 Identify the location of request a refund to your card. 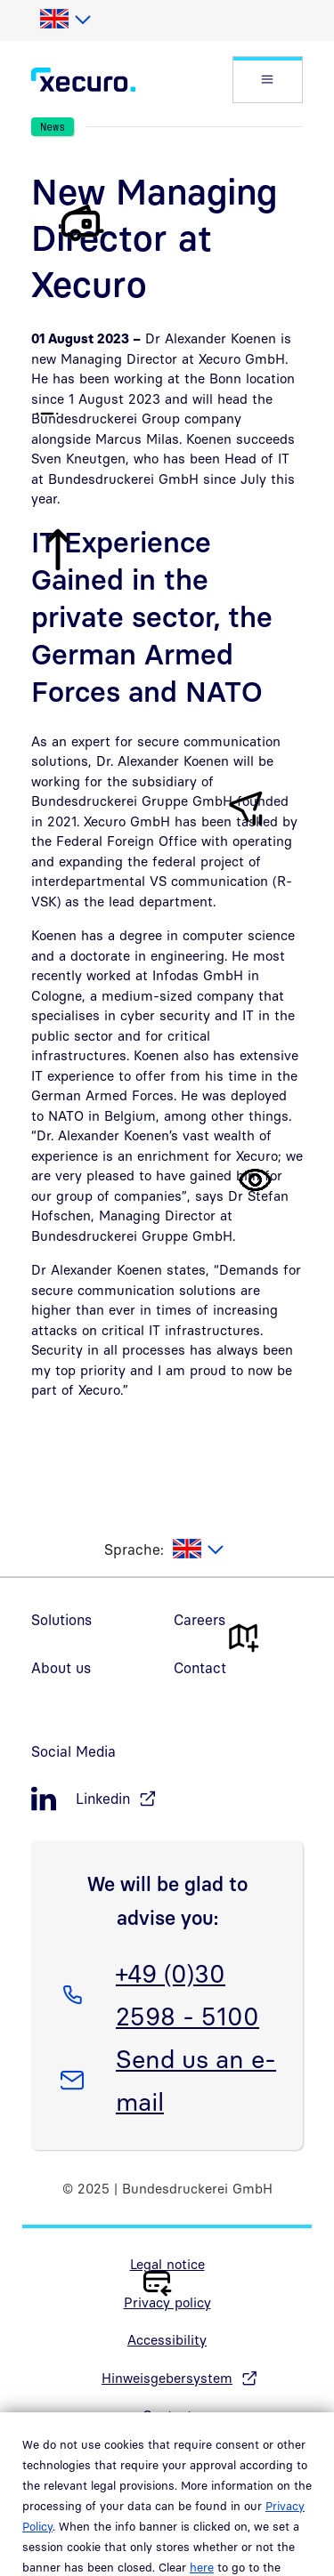
(157, 2282).